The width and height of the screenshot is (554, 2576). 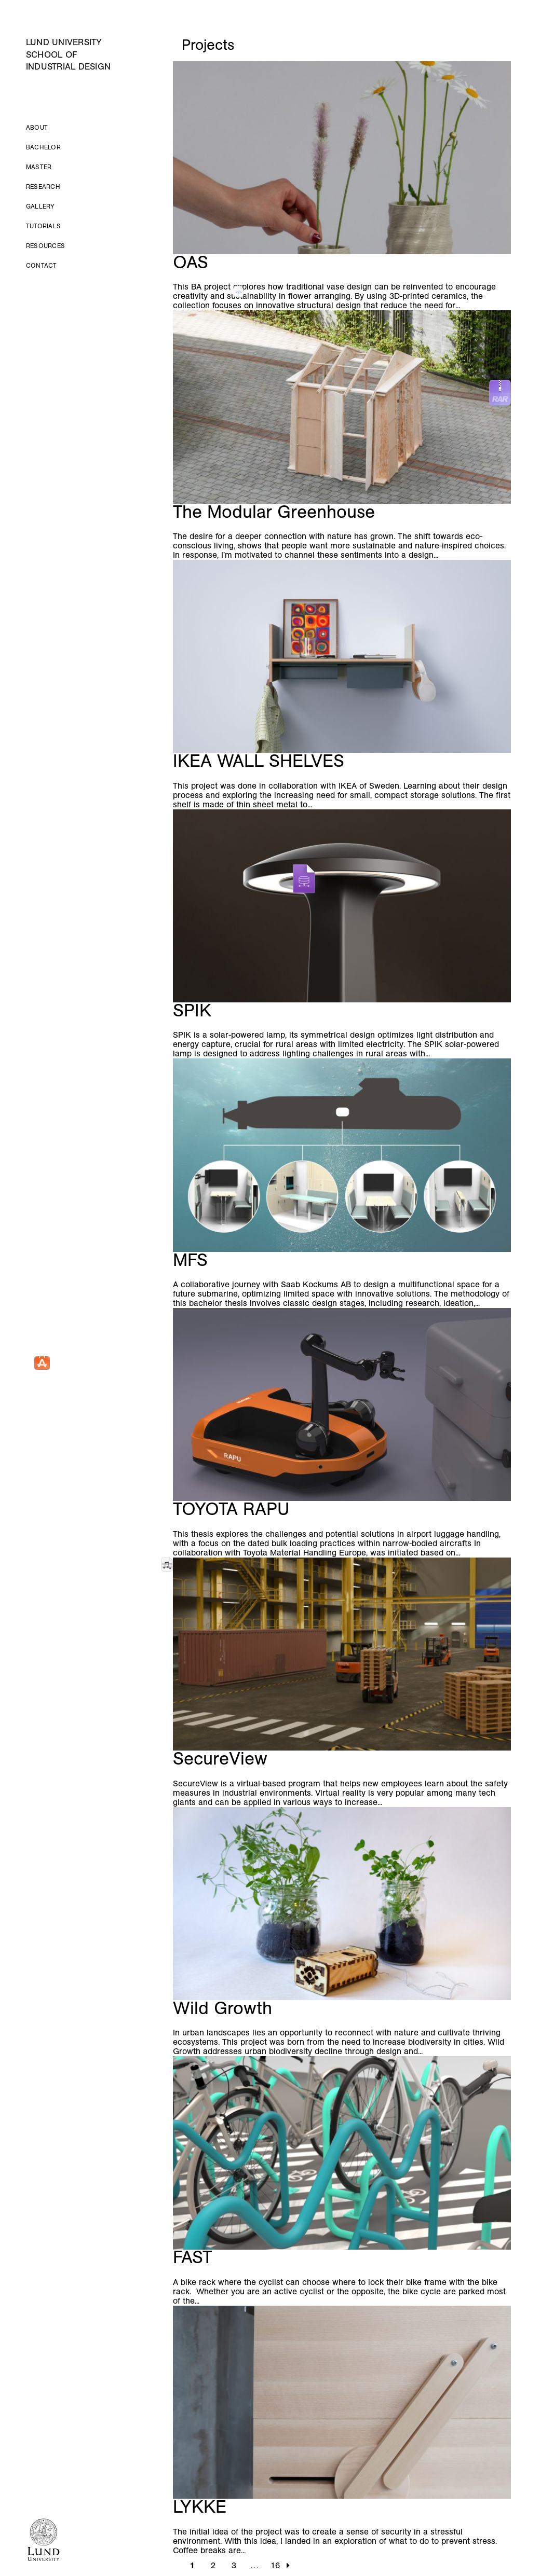 I want to click on kexi database connection file, so click(x=304, y=879).